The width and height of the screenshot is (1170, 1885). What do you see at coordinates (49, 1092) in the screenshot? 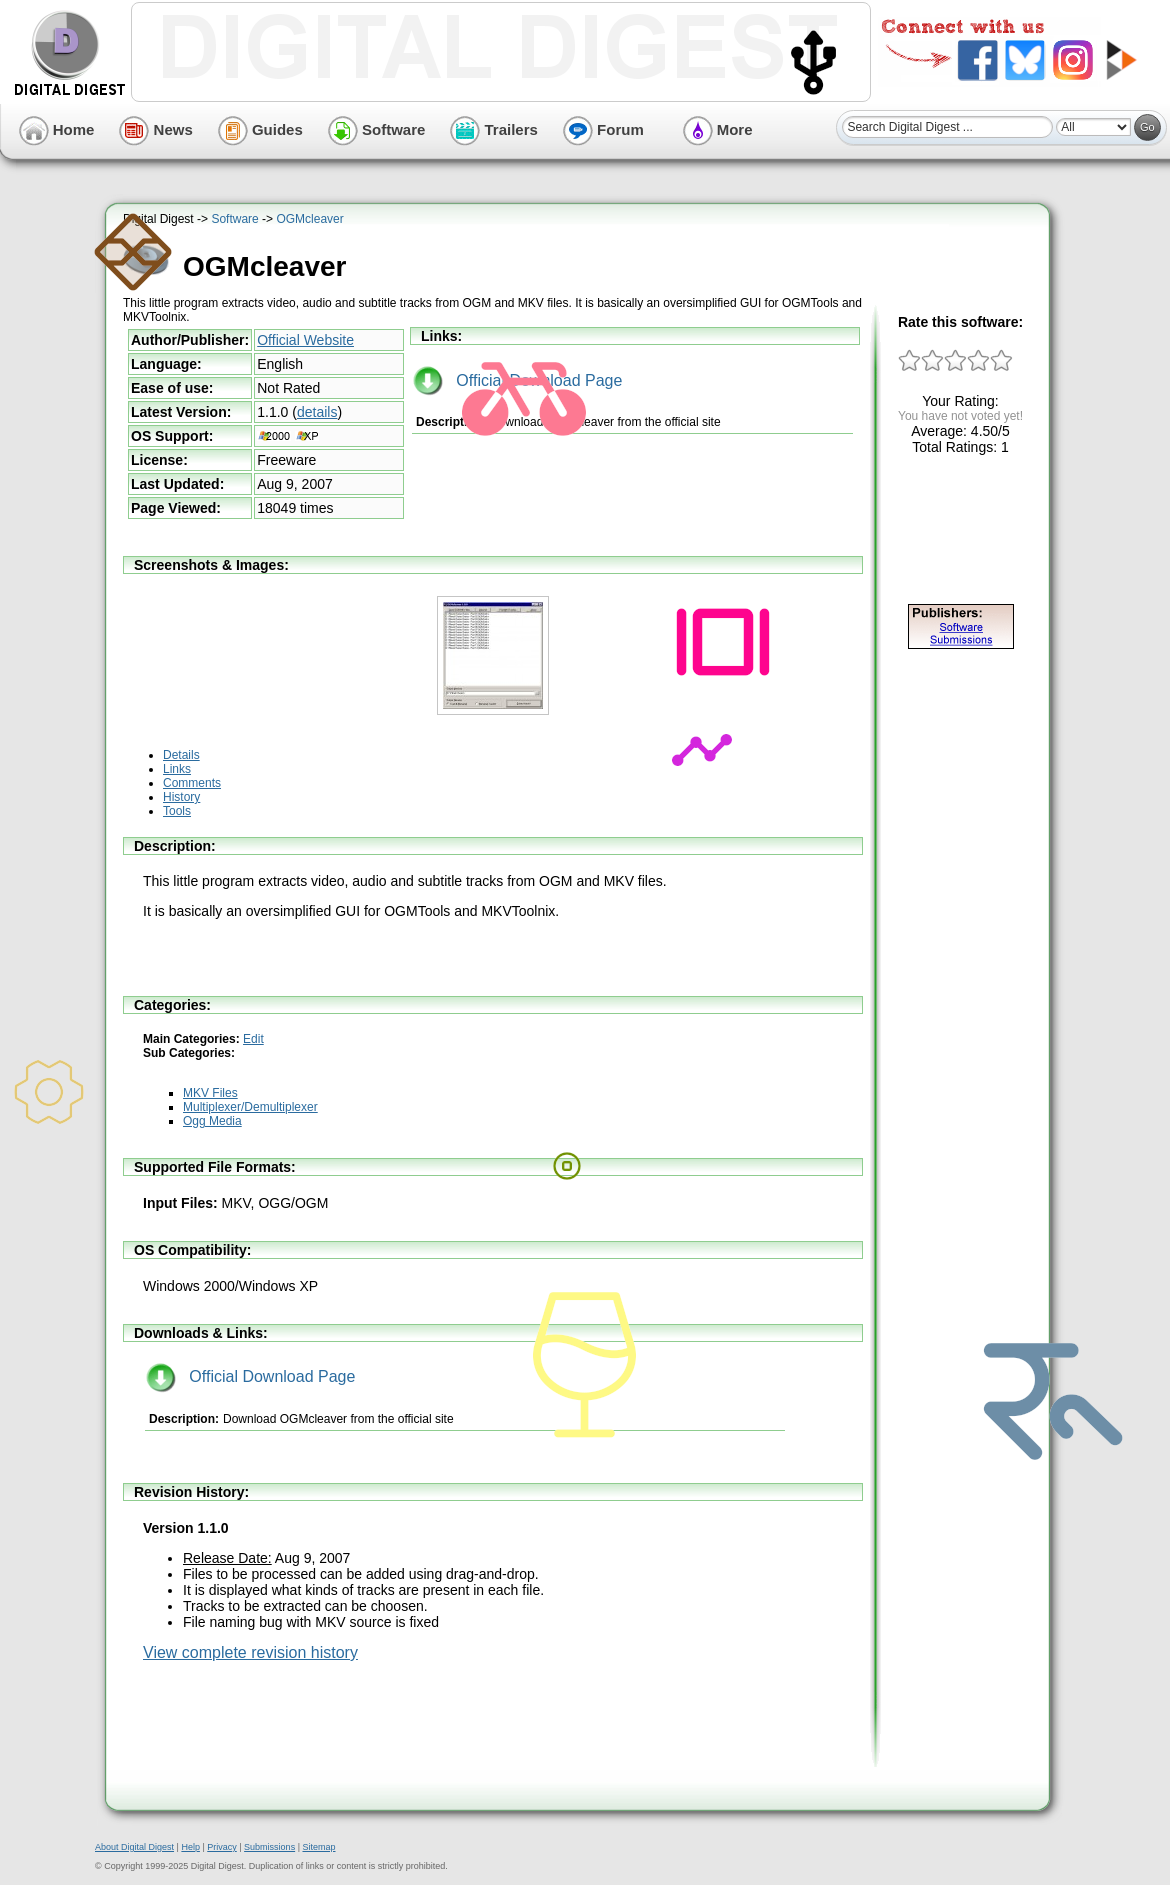
I see `access settings or preferences` at bounding box center [49, 1092].